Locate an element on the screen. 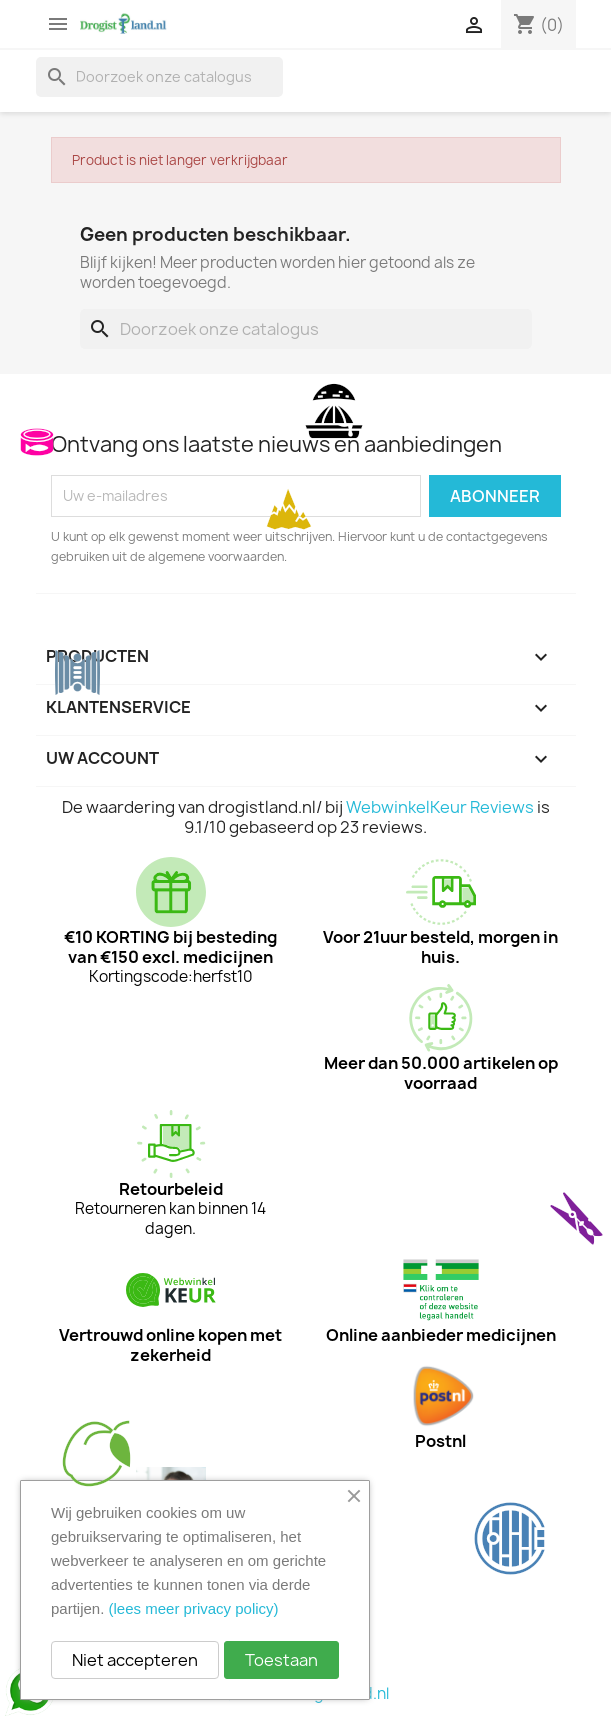 Image resolution: width=611 pixels, height=1720 pixels. represents a fruit or produce category is located at coordinates (96, 1453).